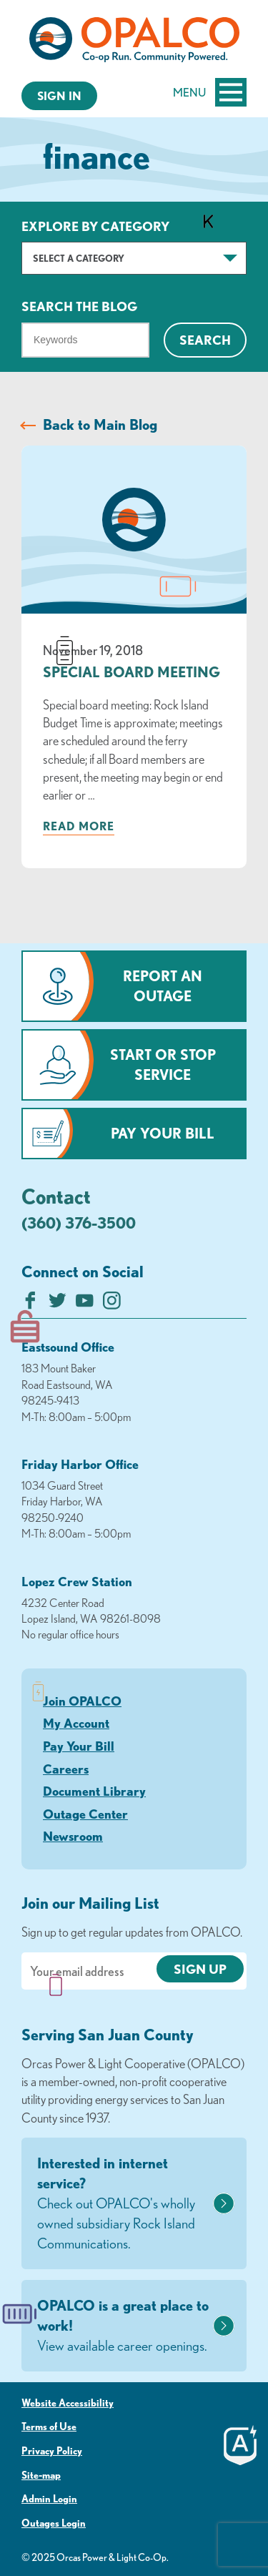  What do you see at coordinates (240, 2445) in the screenshot?
I see `keyboard battery status indicator` at bounding box center [240, 2445].